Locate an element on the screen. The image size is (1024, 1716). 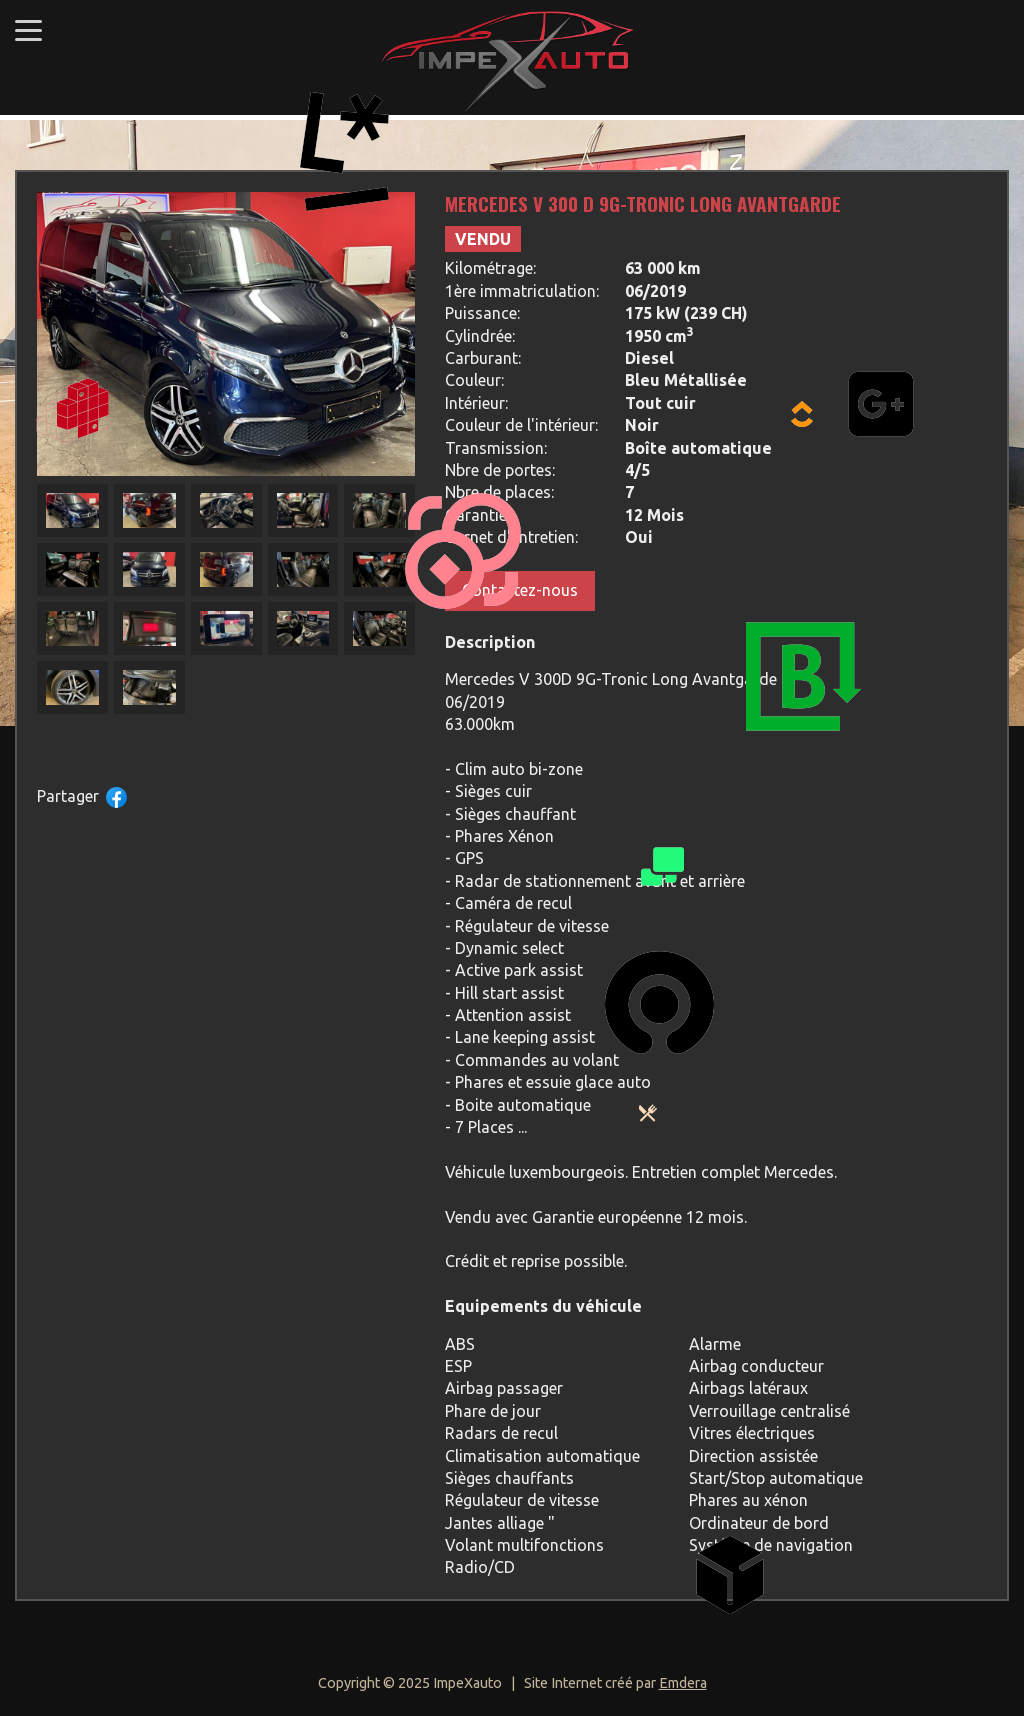
open the mealie recipe manager app is located at coordinates (648, 1113).